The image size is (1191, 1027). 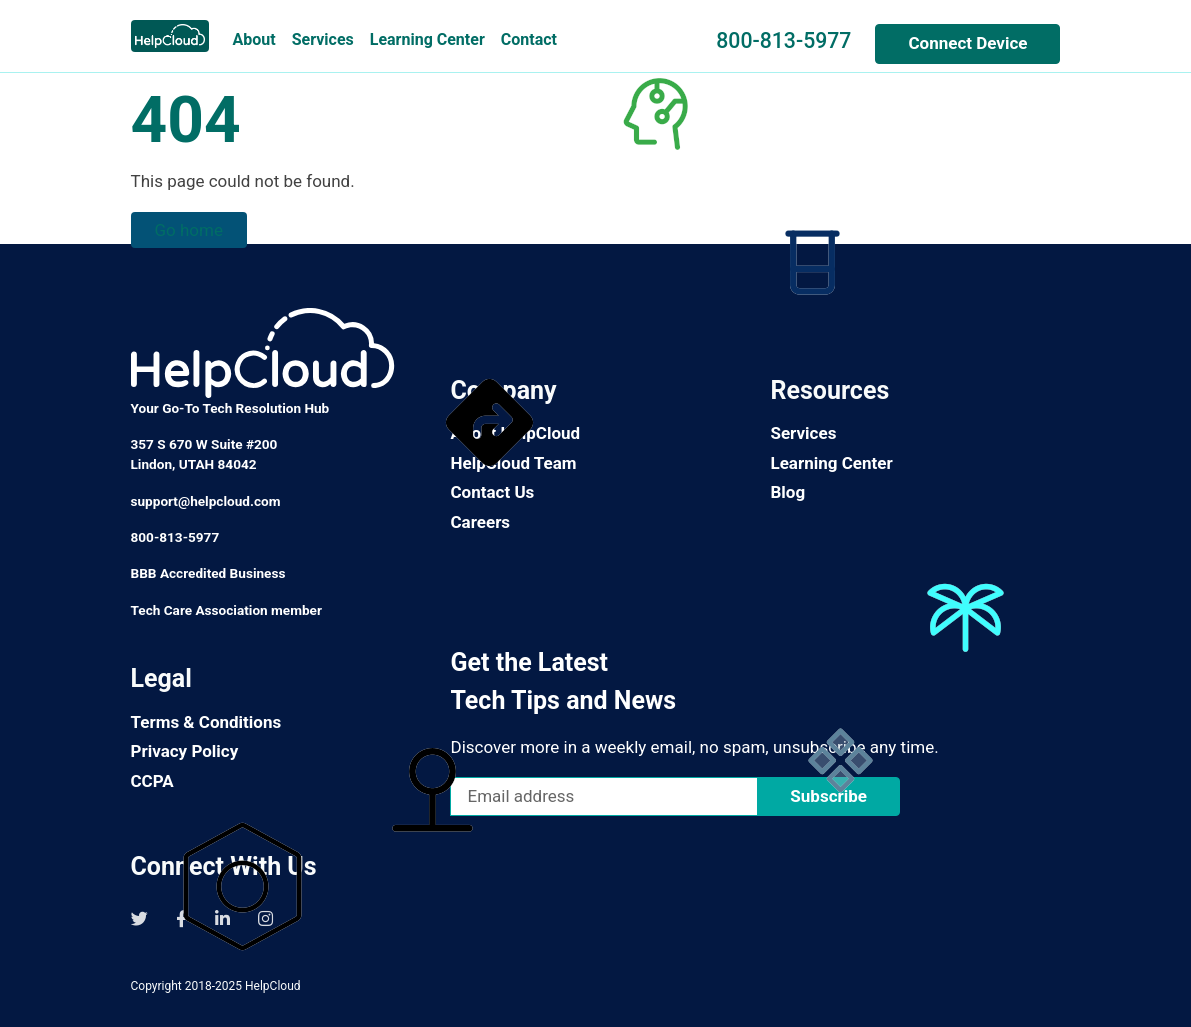 What do you see at coordinates (657, 114) in the screenshot?
I see `access AI or machine learning features` at bounding box center [657, 114].